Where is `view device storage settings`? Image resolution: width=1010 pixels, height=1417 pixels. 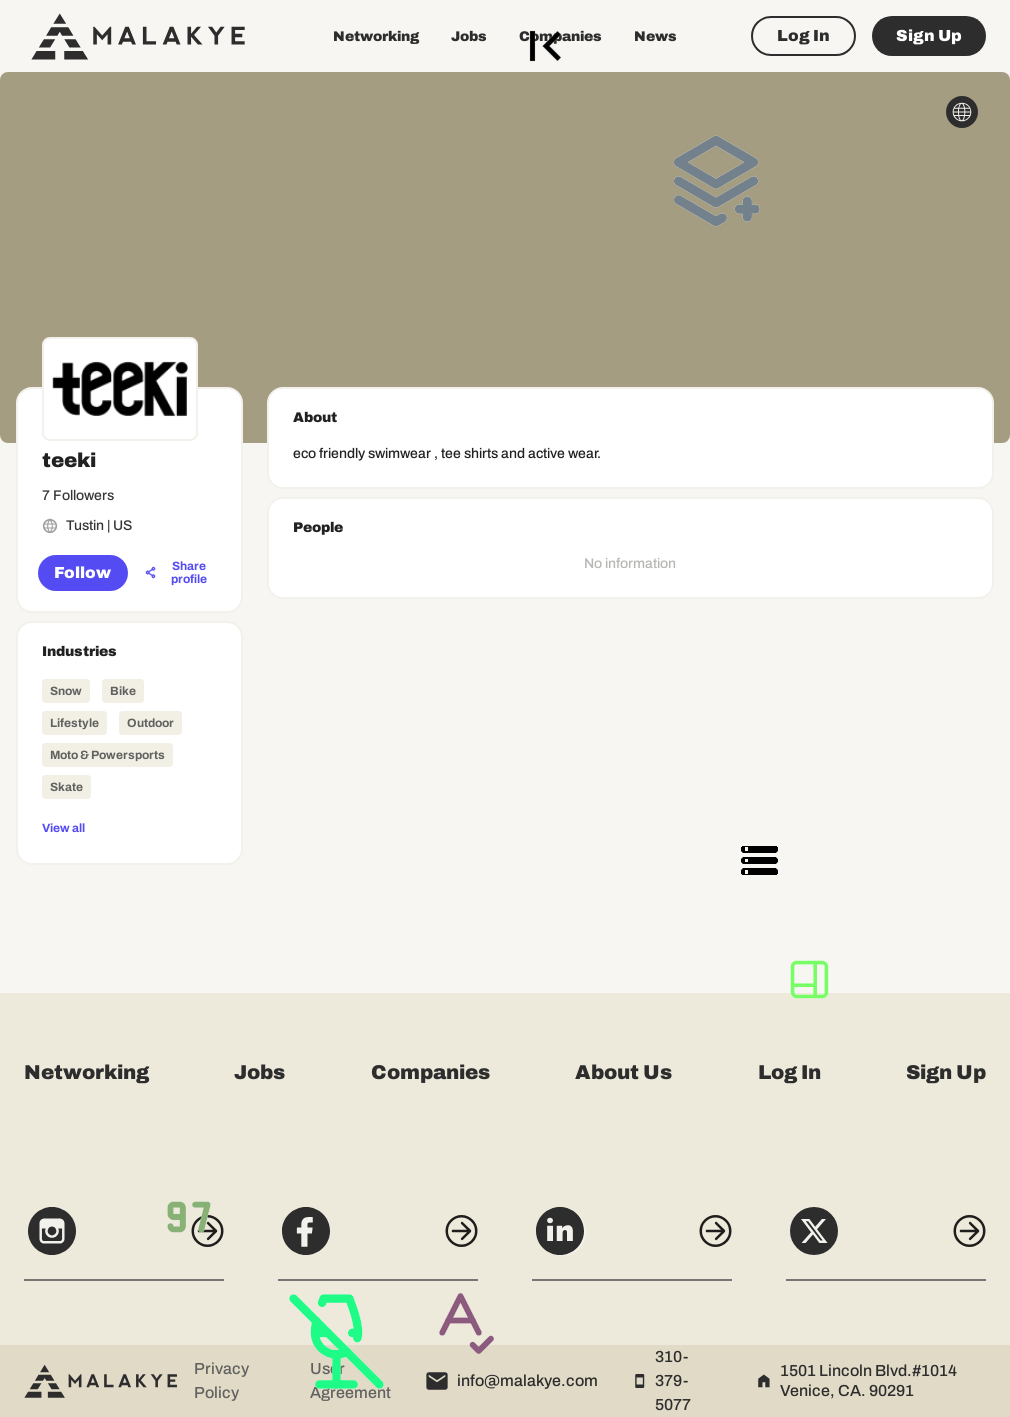
view device storage settings is located at coordinates (759, 860).